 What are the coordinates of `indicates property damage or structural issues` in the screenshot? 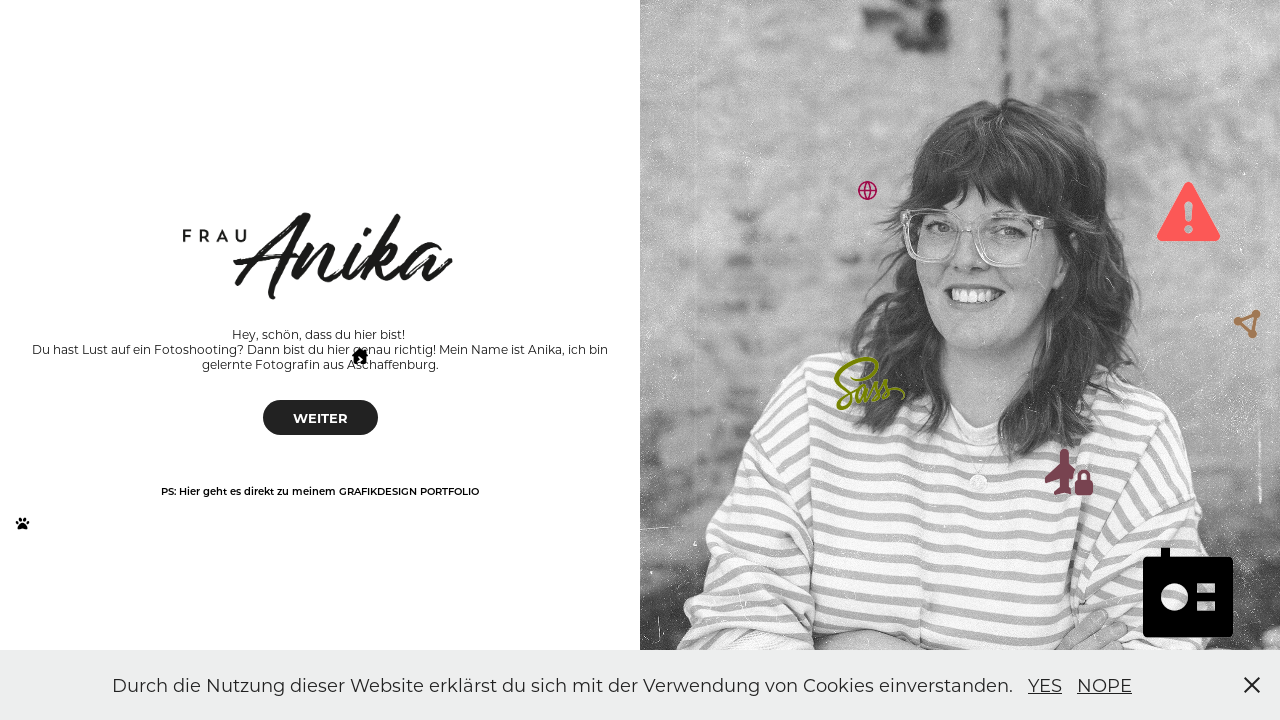 It's located at (360, 356).